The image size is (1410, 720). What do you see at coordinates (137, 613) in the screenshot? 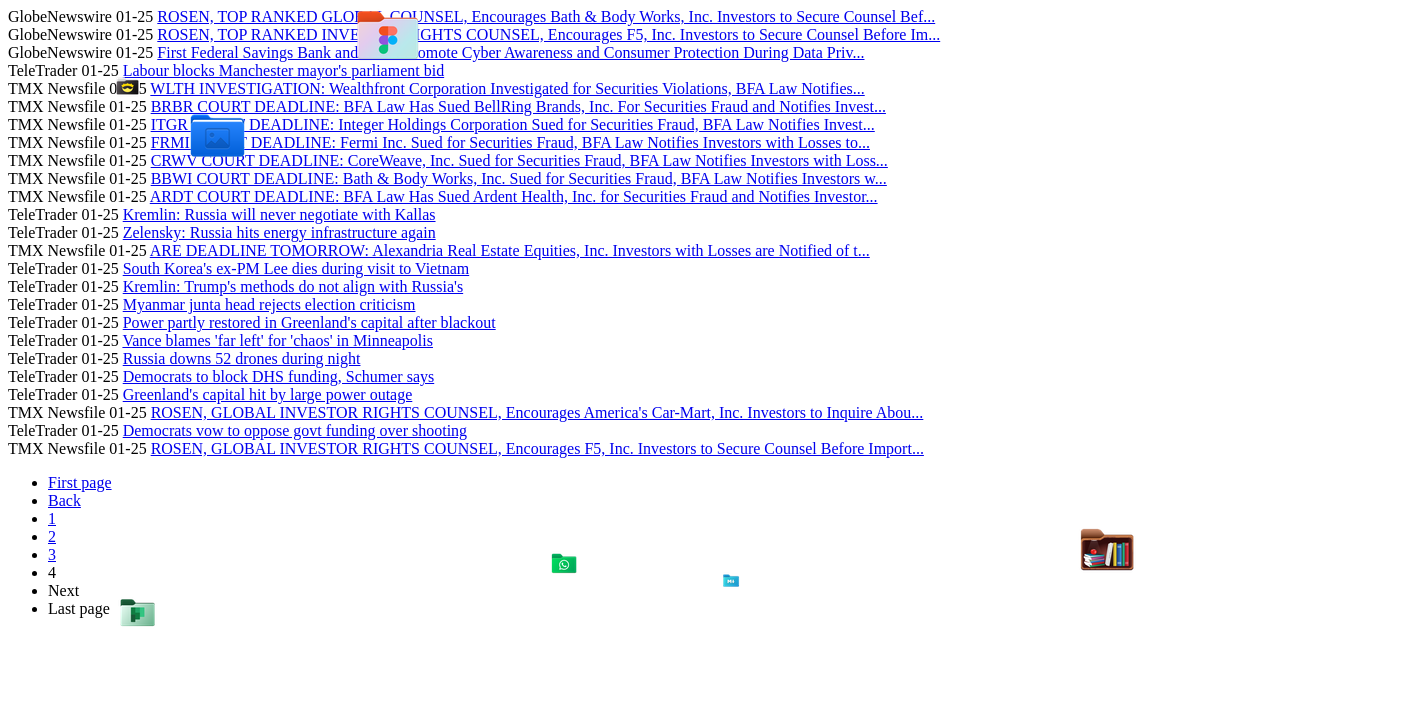
I see `open microsoft planner files folder` at bounding box center [137, 613].